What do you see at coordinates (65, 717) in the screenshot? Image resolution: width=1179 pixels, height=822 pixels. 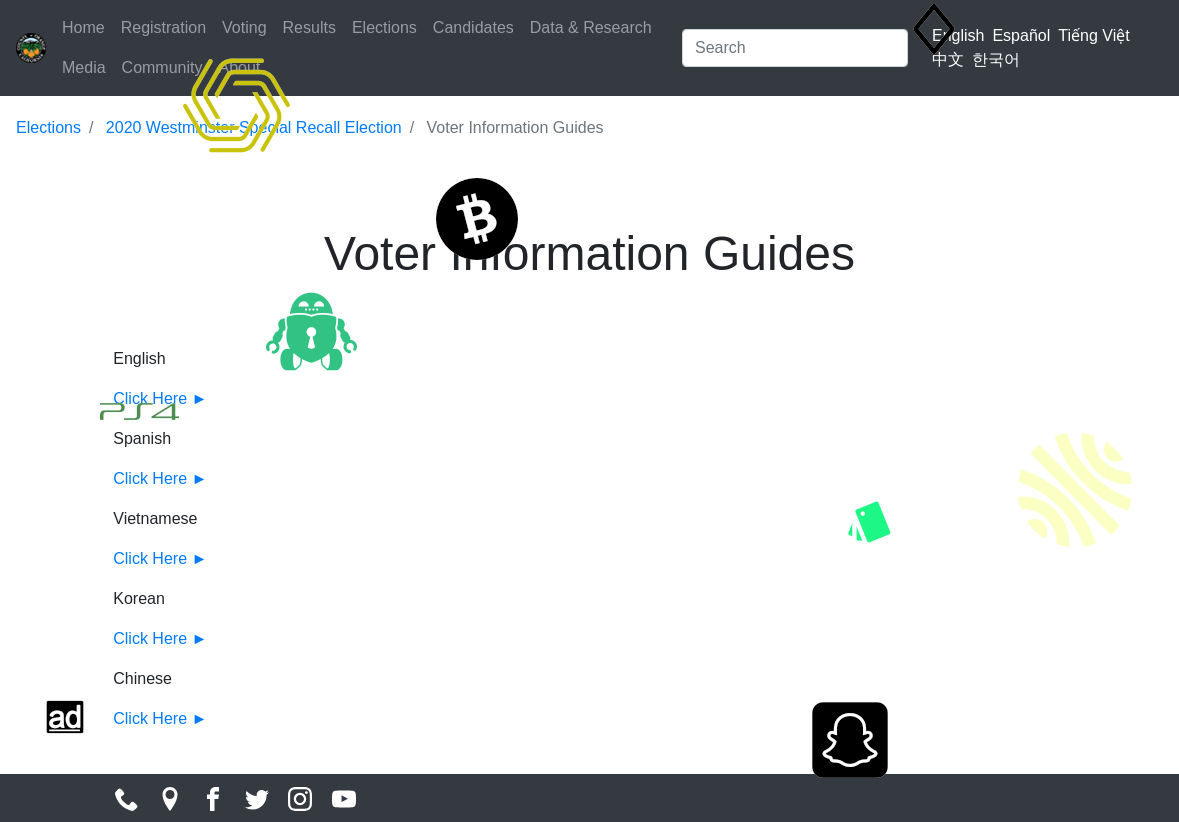 I see `Adversal advertising platform logo` at bounding box center [65, 717].